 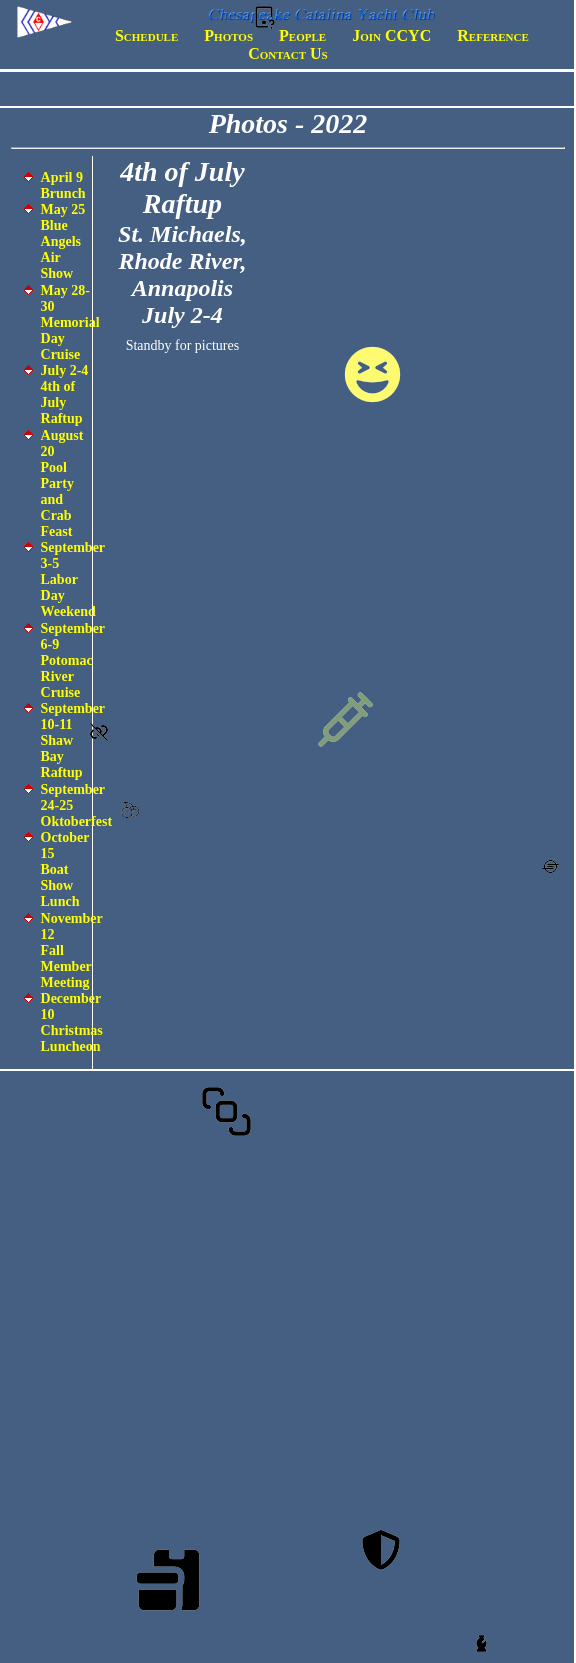 What do you see at coordinates (226, 1111) in the screenshot?
I see `bring selected layer to front` at bounding box center [226, 1111].